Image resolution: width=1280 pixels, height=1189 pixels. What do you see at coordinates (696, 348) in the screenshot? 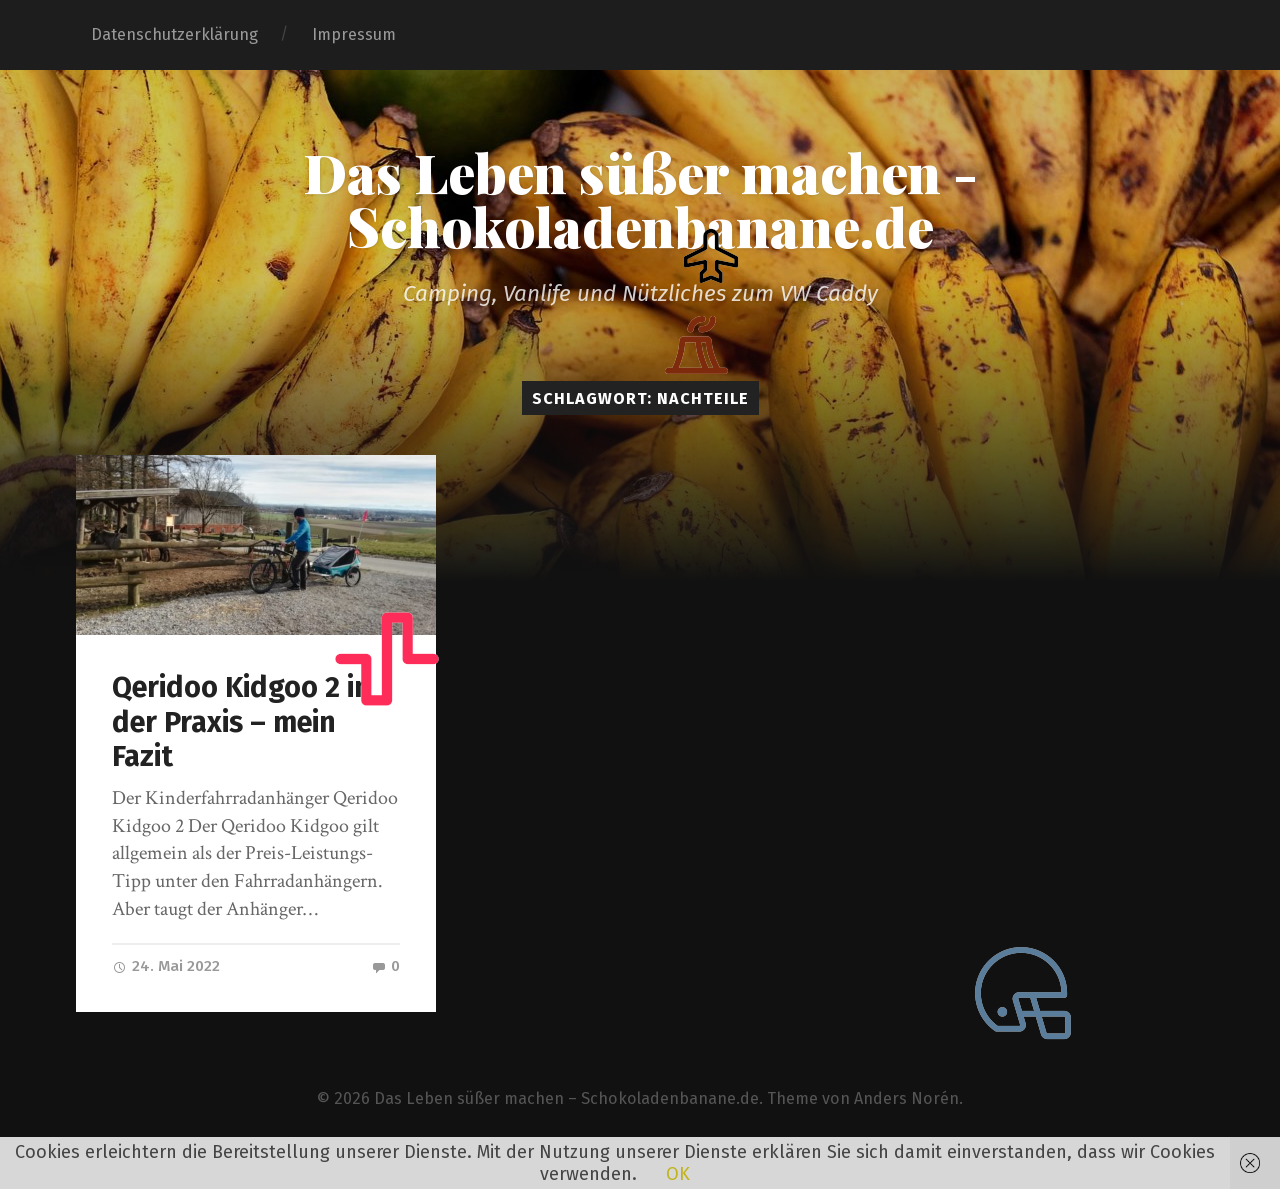
I see `view nuclear power plant information` at bounding box center [696, 348].